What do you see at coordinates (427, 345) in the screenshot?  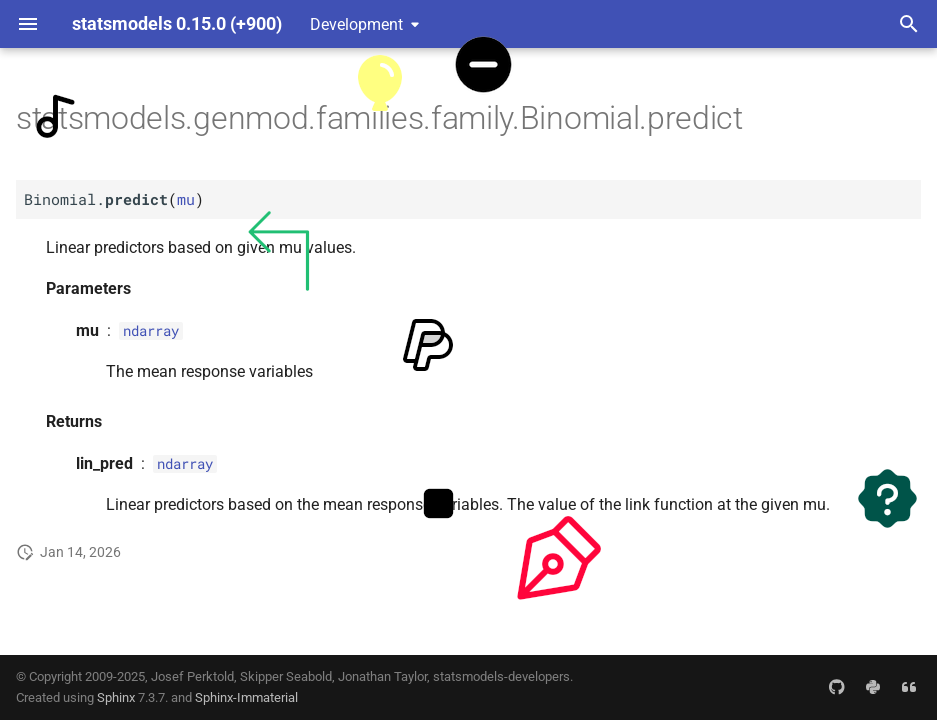 I see `pay with PayPal` at bounding box center [427, 345].